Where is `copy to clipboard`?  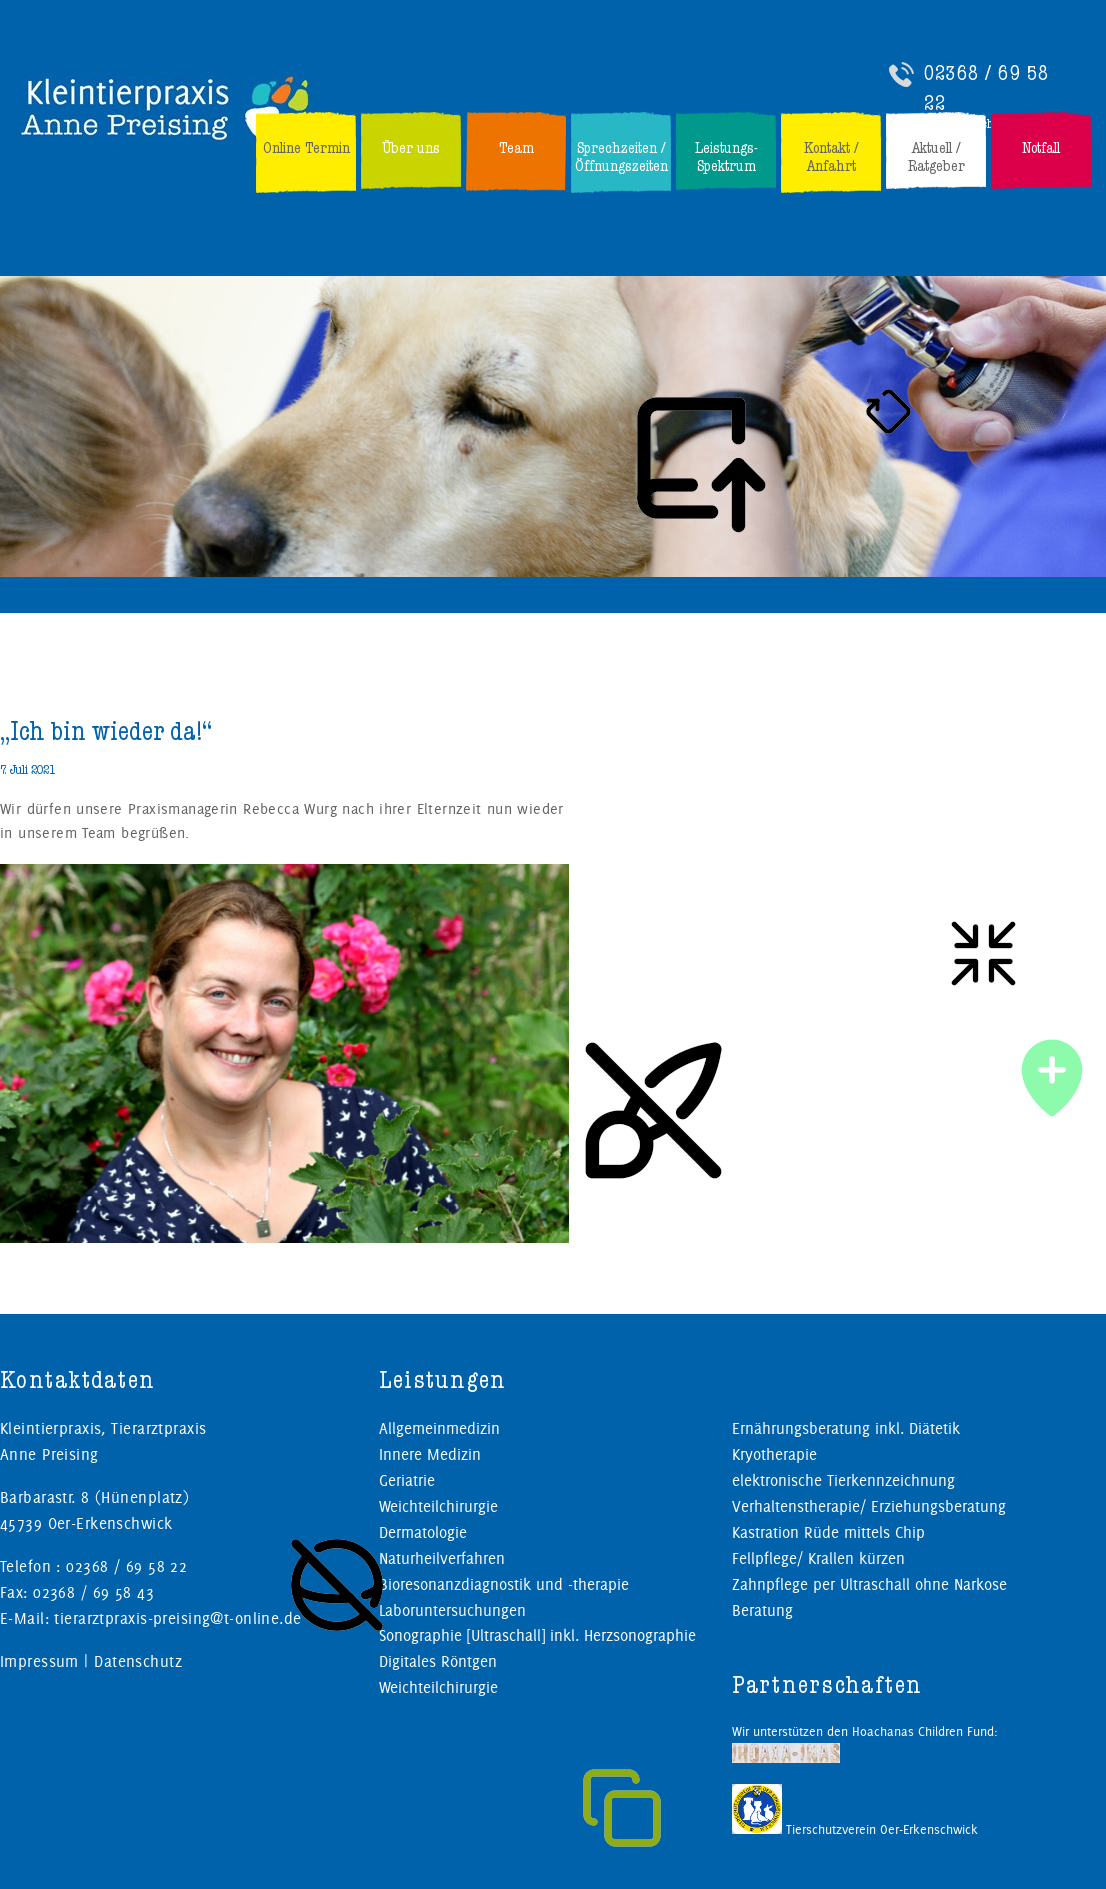 copy to clipboard is located at coordinates (622, 1808).